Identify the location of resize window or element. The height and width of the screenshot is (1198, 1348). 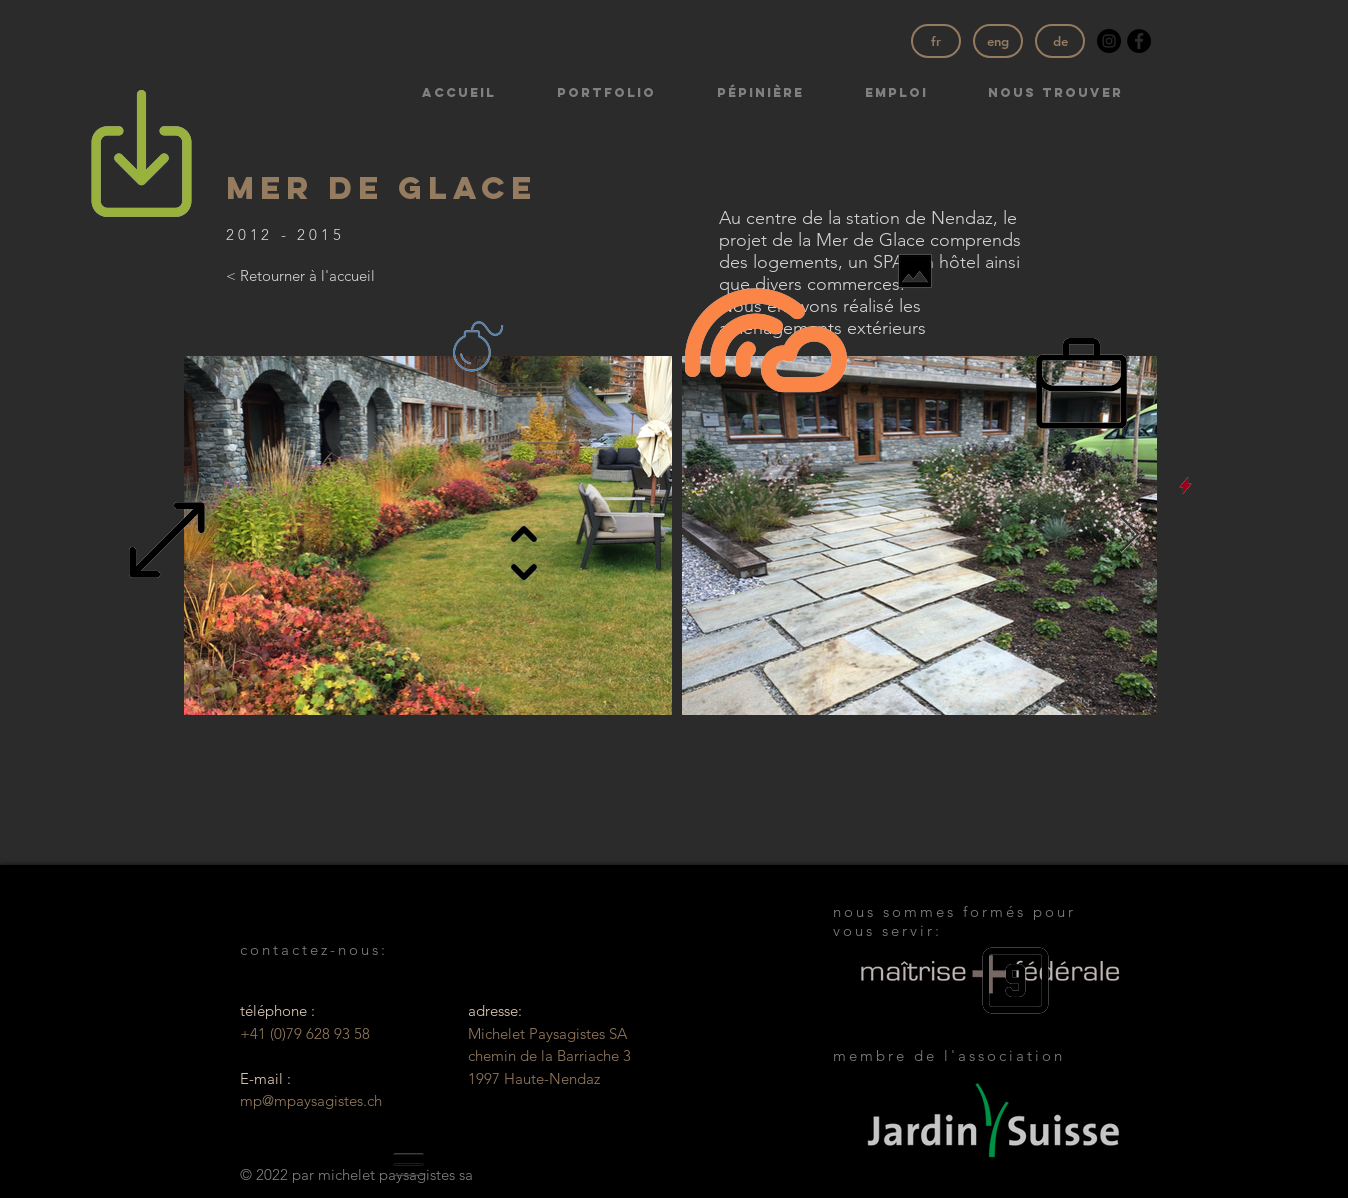
(167, 540).